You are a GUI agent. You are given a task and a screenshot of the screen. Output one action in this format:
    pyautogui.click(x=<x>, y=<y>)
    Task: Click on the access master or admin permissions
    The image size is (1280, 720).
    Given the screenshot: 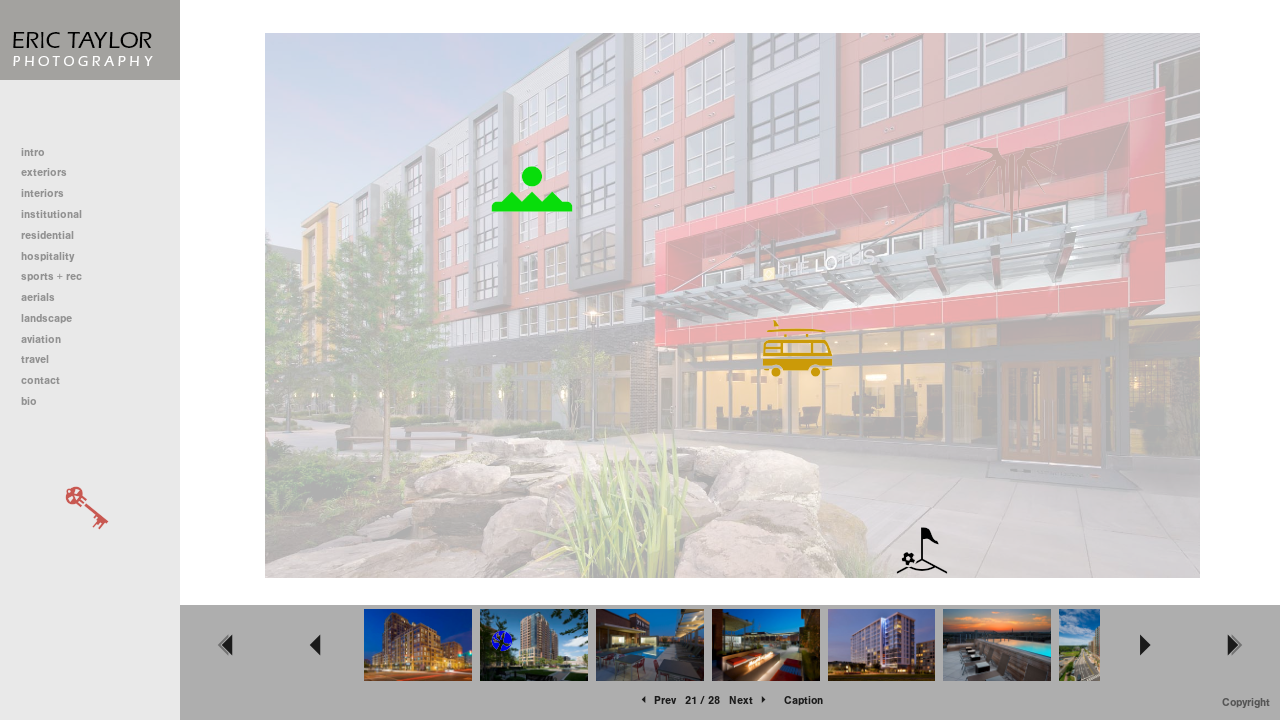 What is the action you would take?
    pyautogui.click(x=87, y=508)
    